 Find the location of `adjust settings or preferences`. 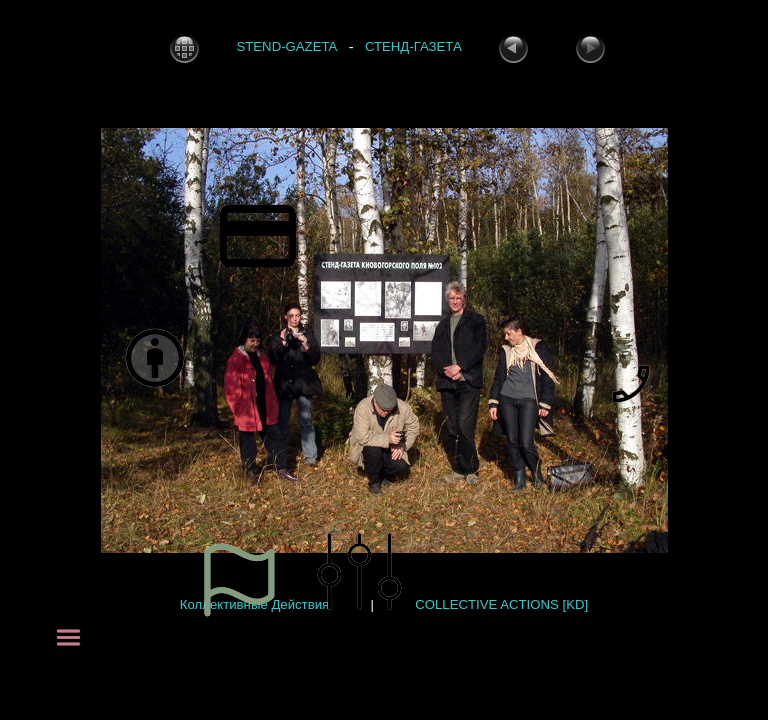

adjust settings or preferences is located at coordinates (359, 571).